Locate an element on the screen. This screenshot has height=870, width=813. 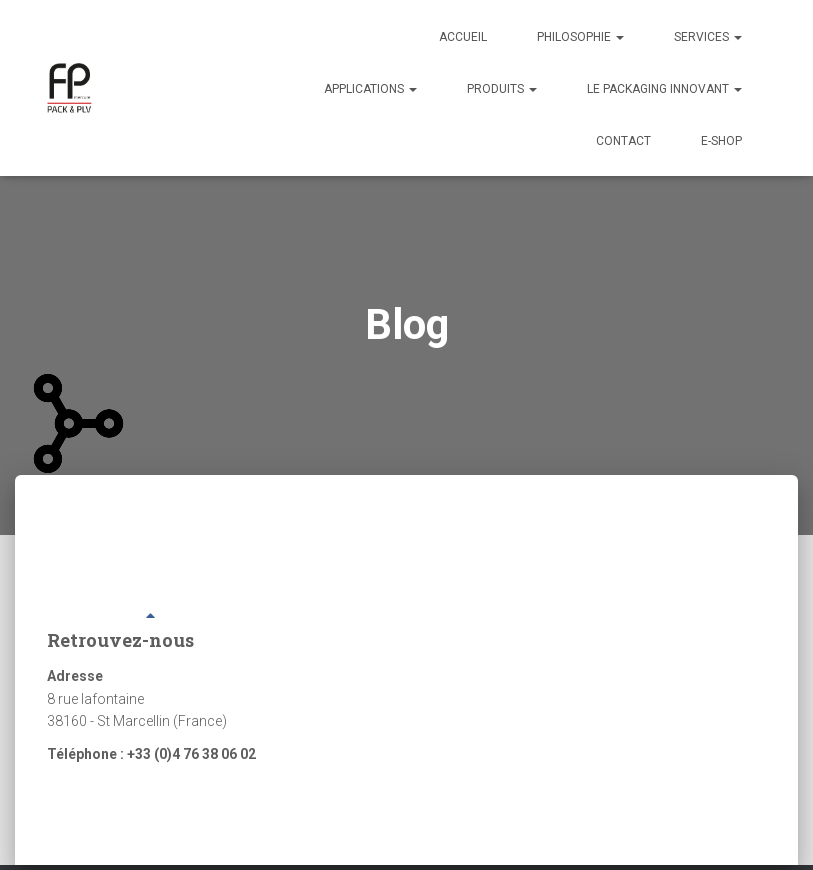
select or switch AI model is located at coordinates (78, 423).